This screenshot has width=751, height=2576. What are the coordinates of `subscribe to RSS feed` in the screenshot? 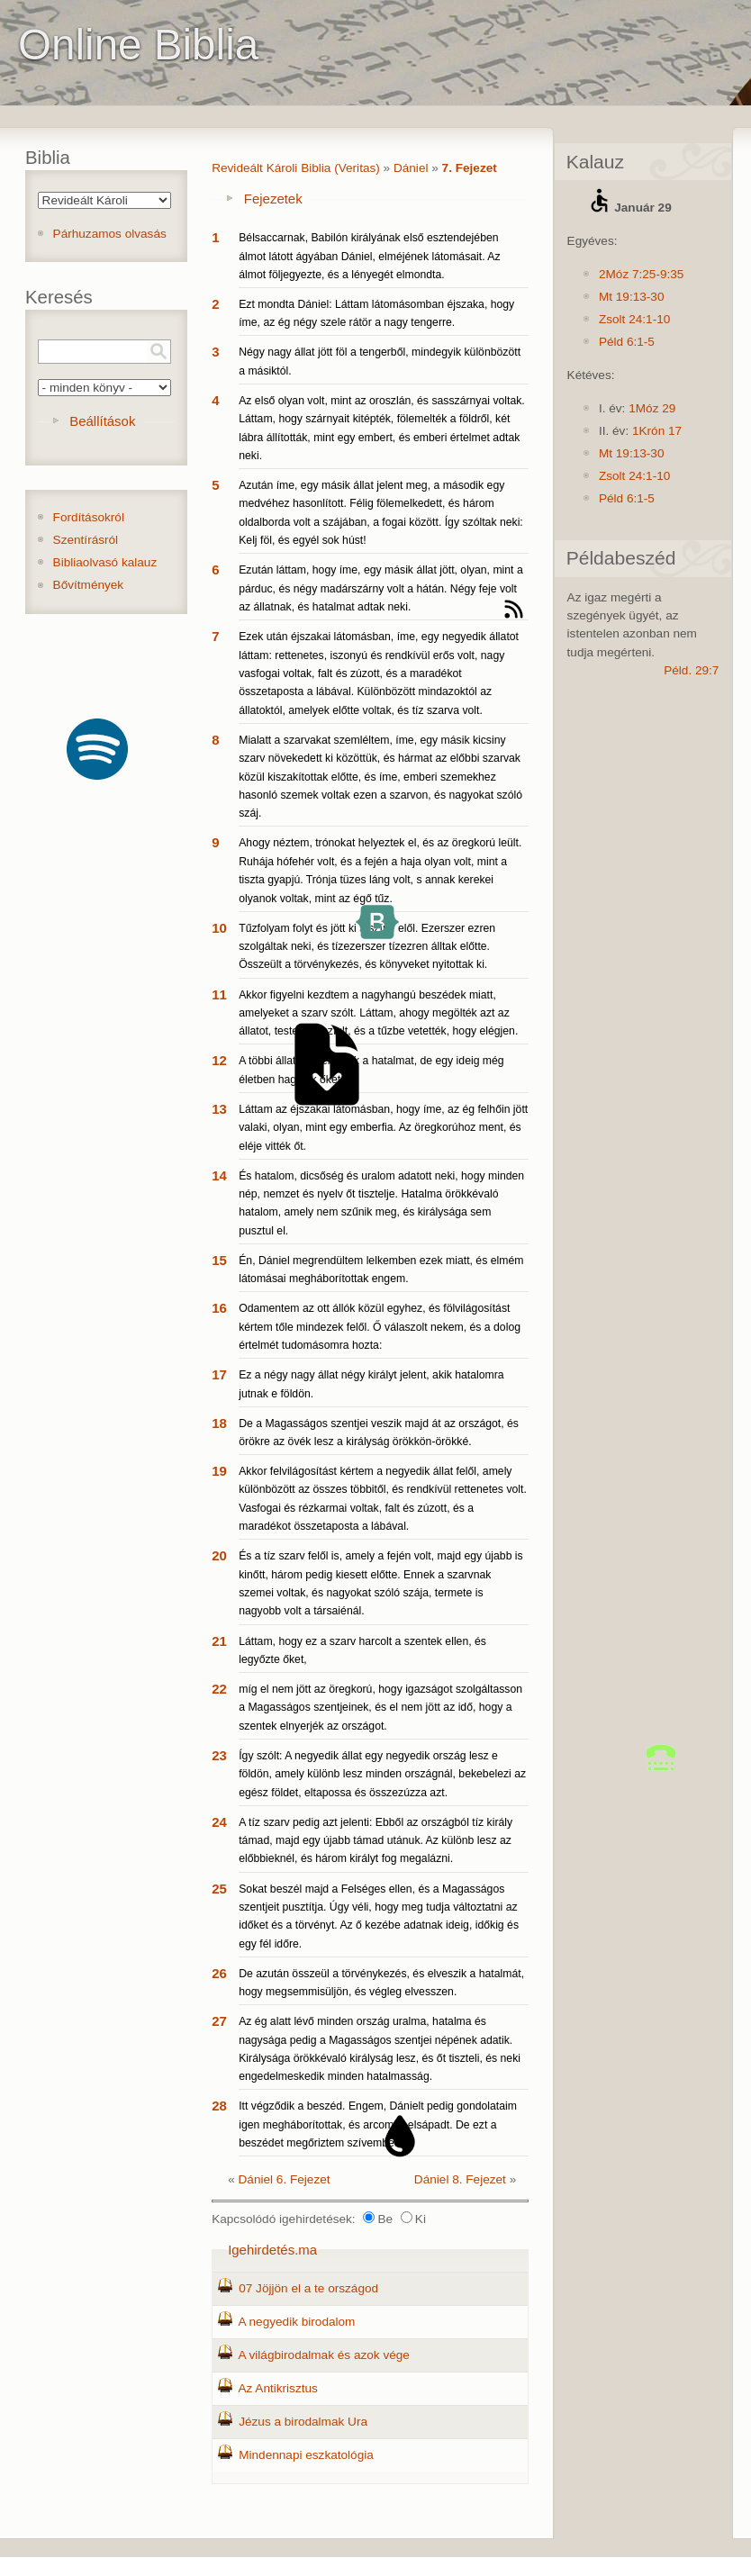 It's located at (513, 609).